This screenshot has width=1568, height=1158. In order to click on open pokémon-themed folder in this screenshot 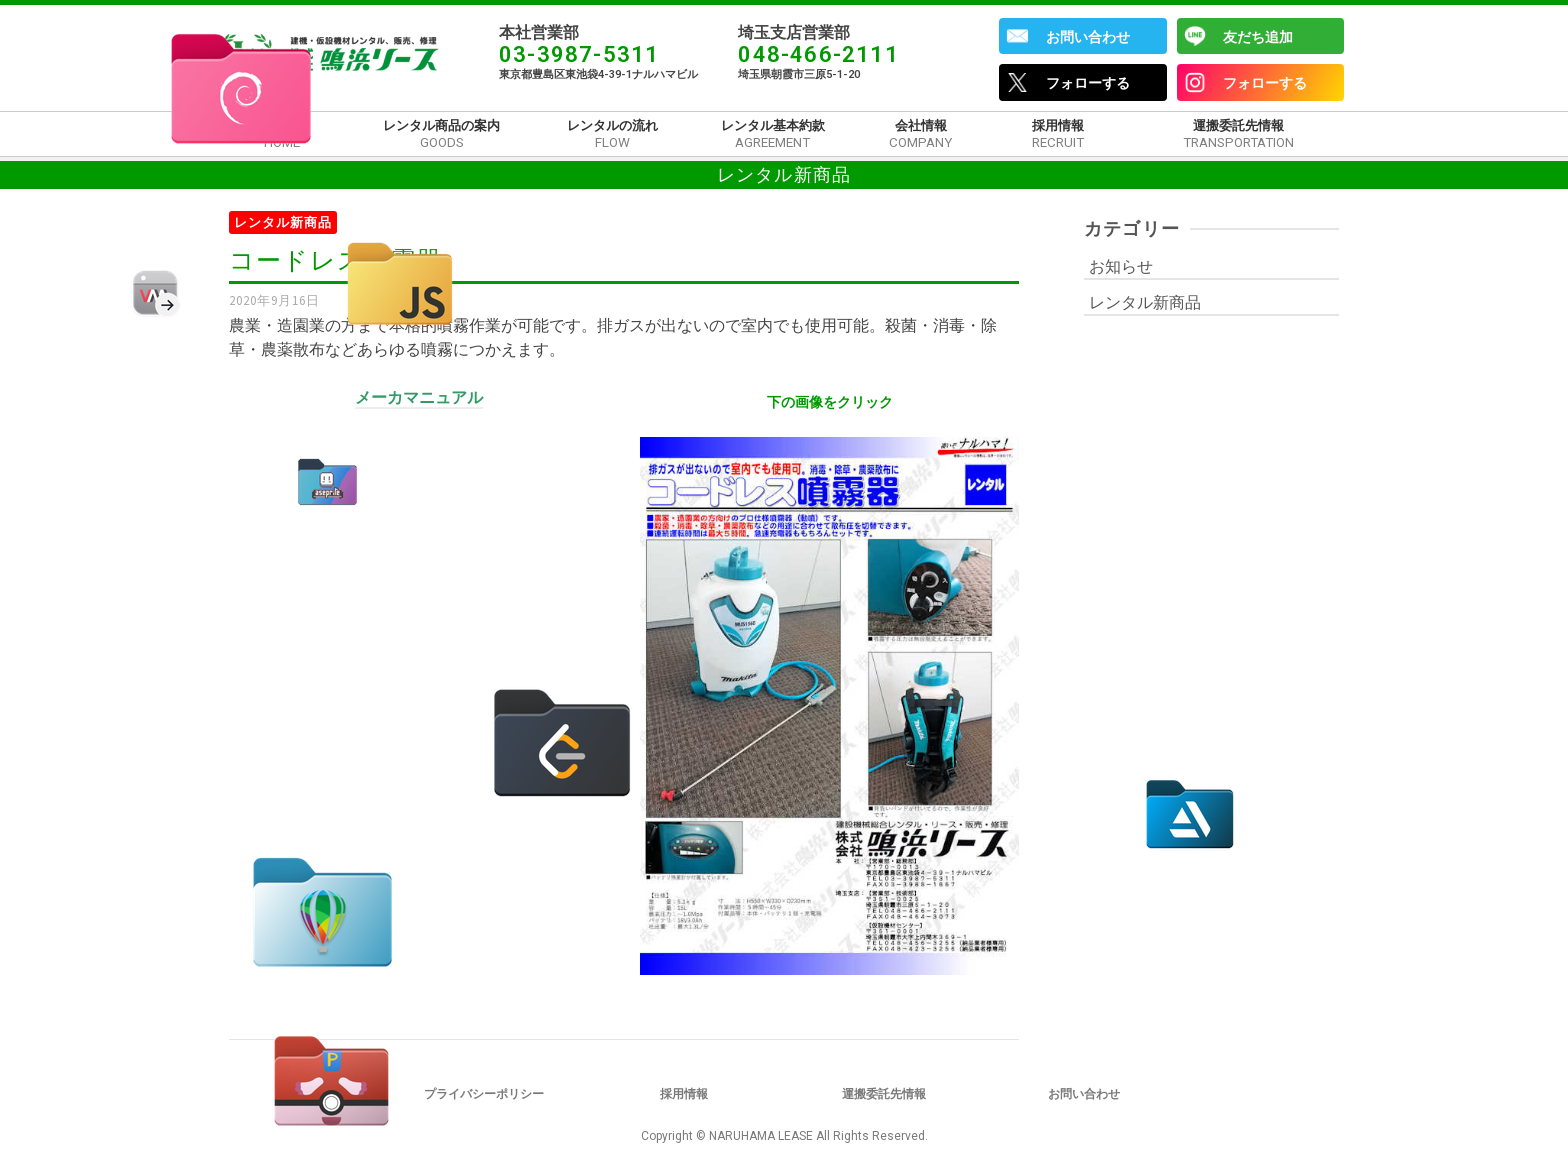, I will do `click(331, 1084)`.